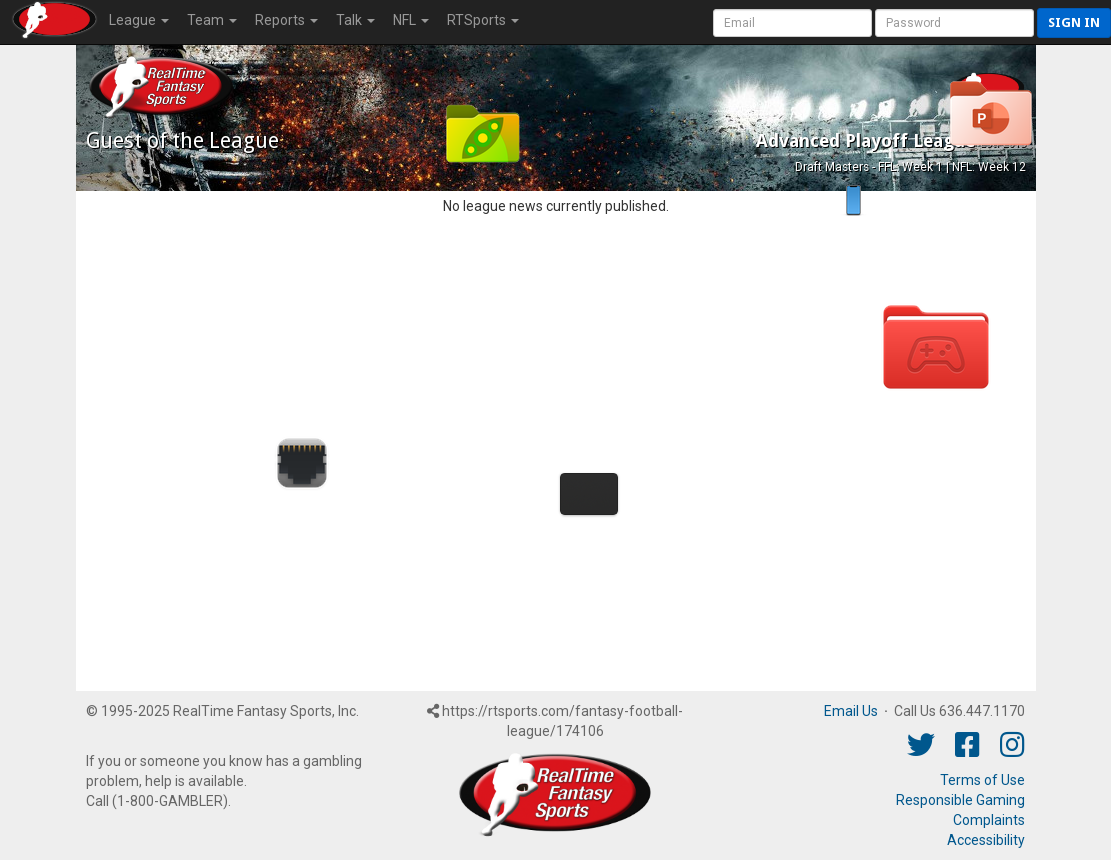 The image size is (1111, 860). Describe the element at coordinates (482, 135) in the screenshot. I see `open peazip compressed files folder` at that location.